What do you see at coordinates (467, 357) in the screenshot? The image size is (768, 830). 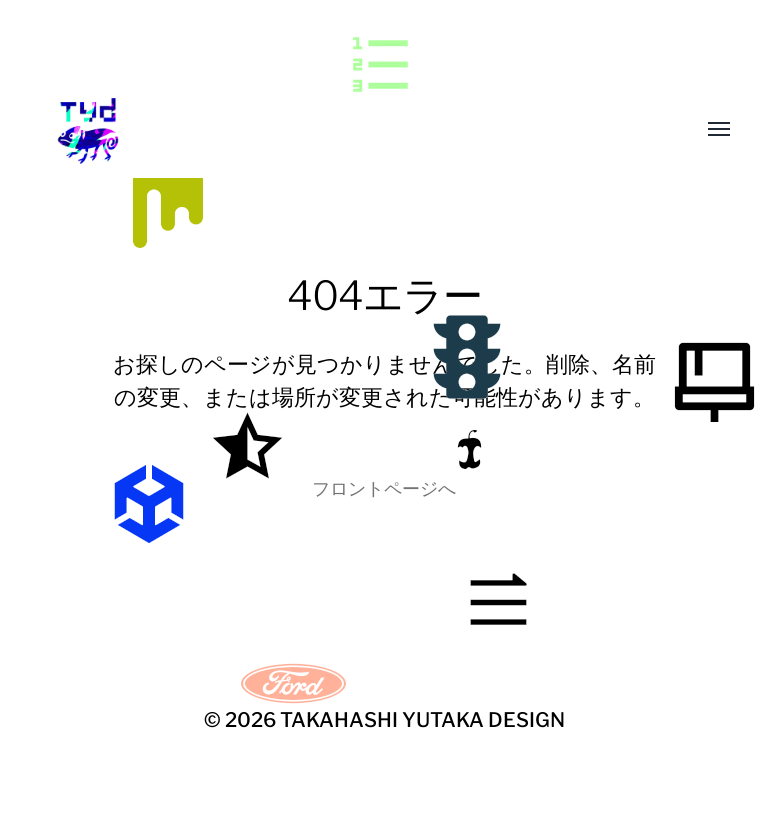 I see `view traffic conditions` at bounding box center [467, 357].